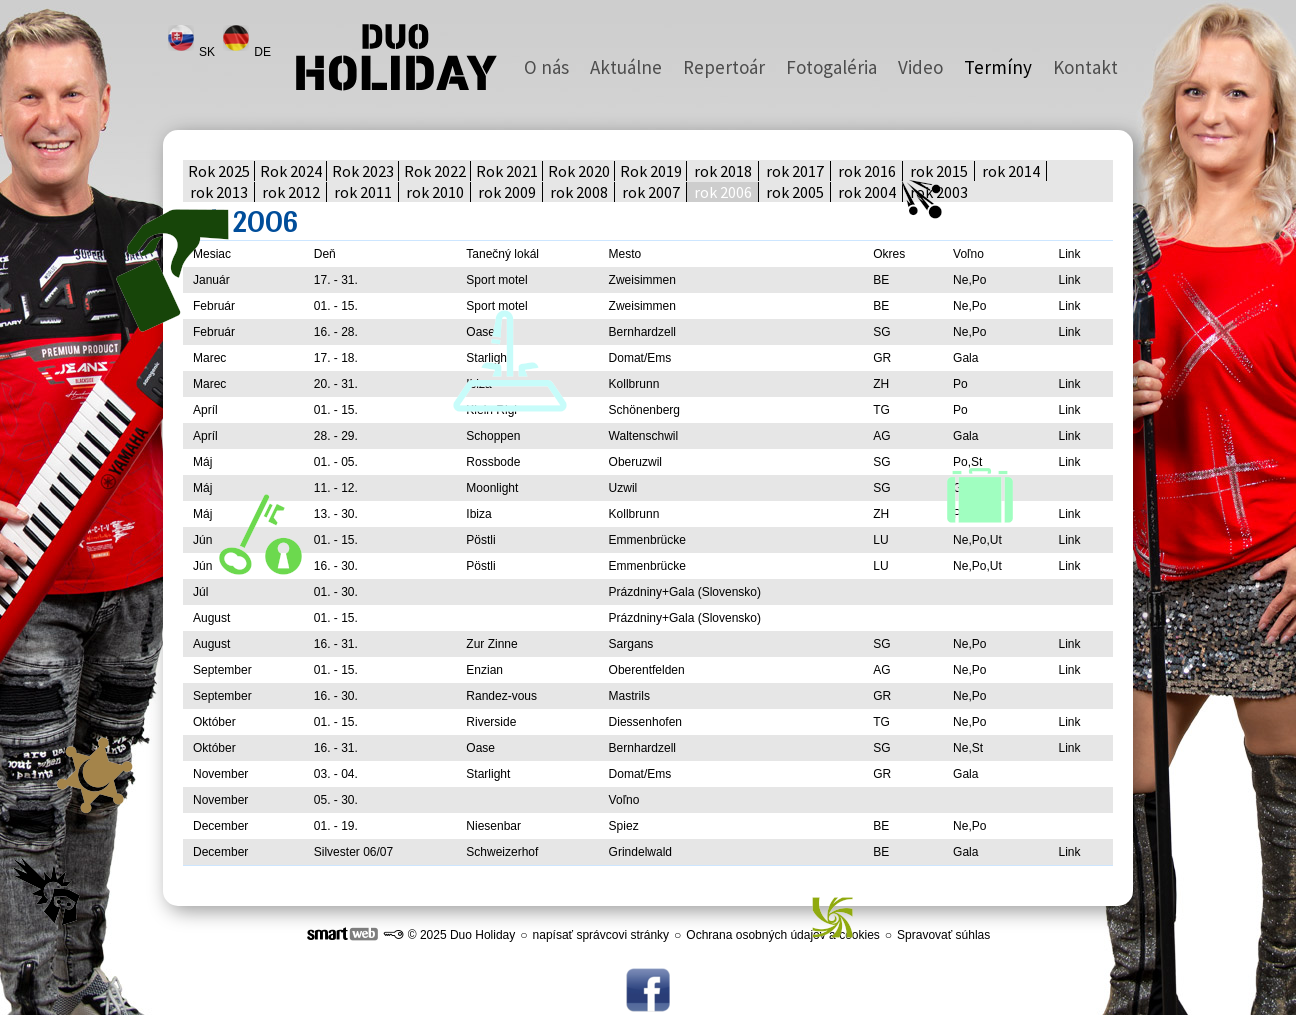  What do you see at coordinates (510, 361) in the screenshot?
I see `kitchen or bathroom fixtures category` at bounding box center [510, 361].